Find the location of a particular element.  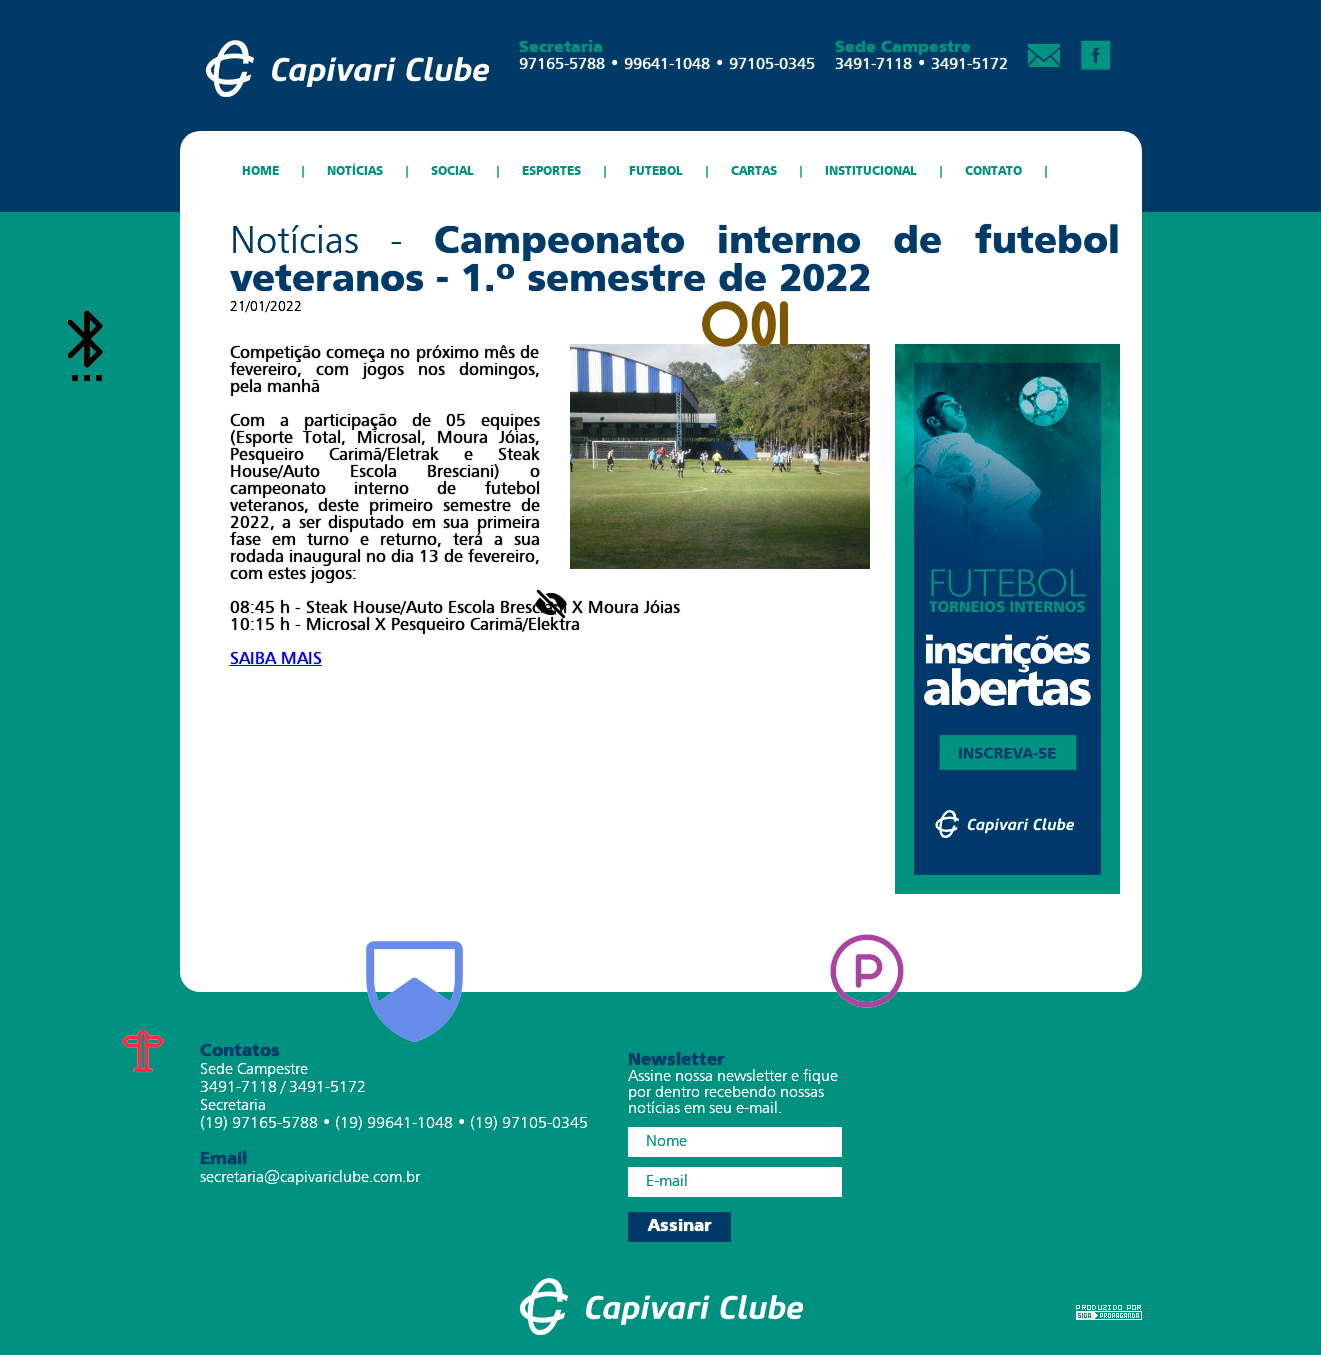

access security or protection settings is located at coordinates (414, 985).